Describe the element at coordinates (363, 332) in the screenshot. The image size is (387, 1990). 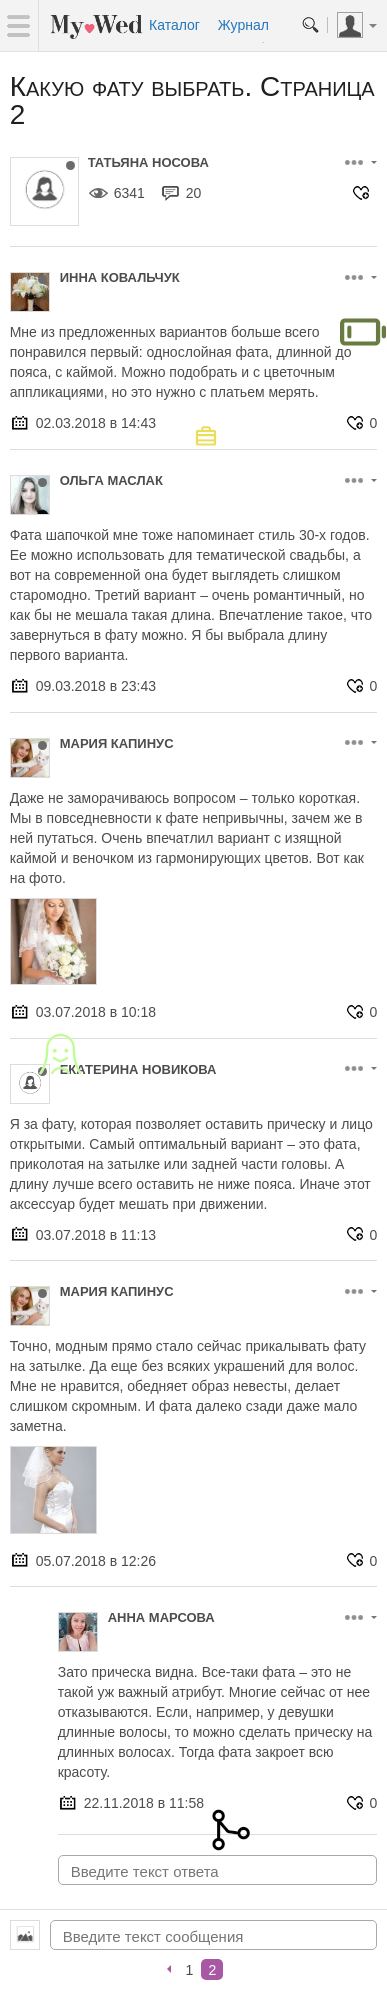
I see `indicates low battery level` at that location.